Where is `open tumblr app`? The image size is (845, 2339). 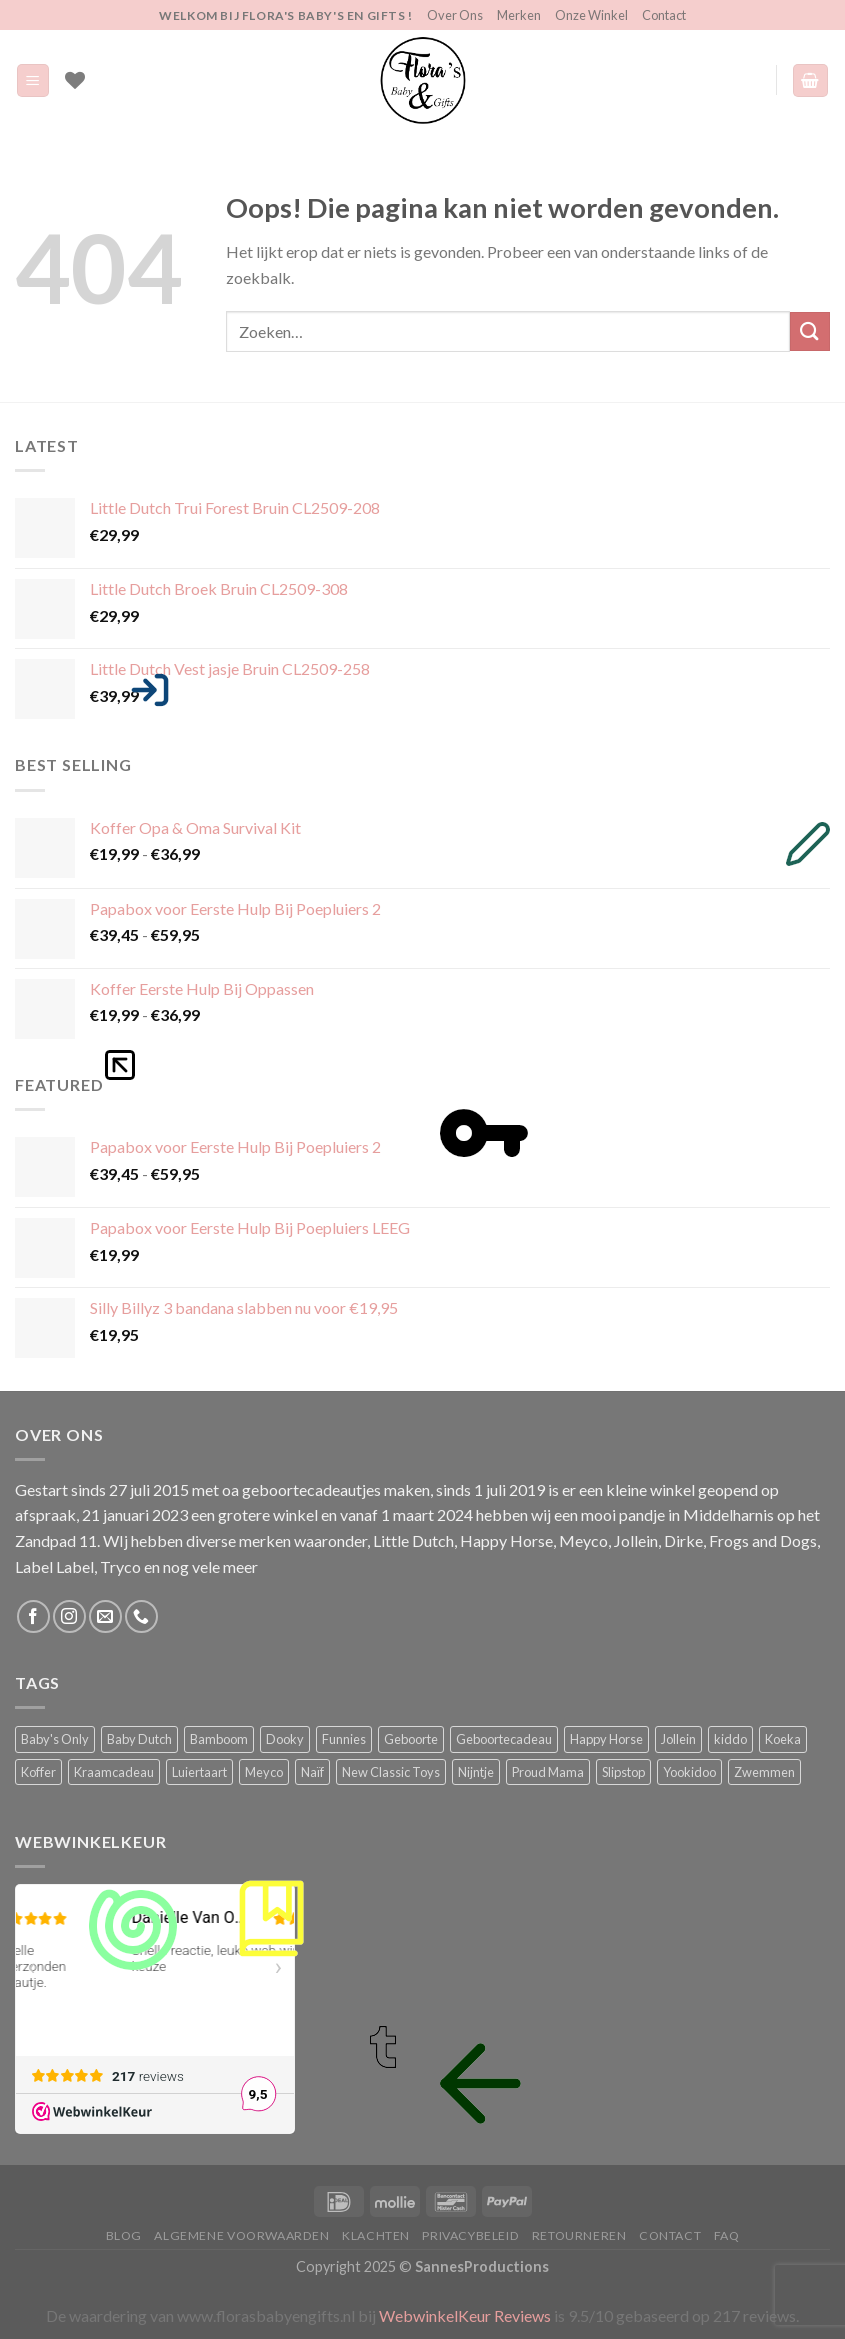 open tumblr app is located at coordinates (383, 2047).